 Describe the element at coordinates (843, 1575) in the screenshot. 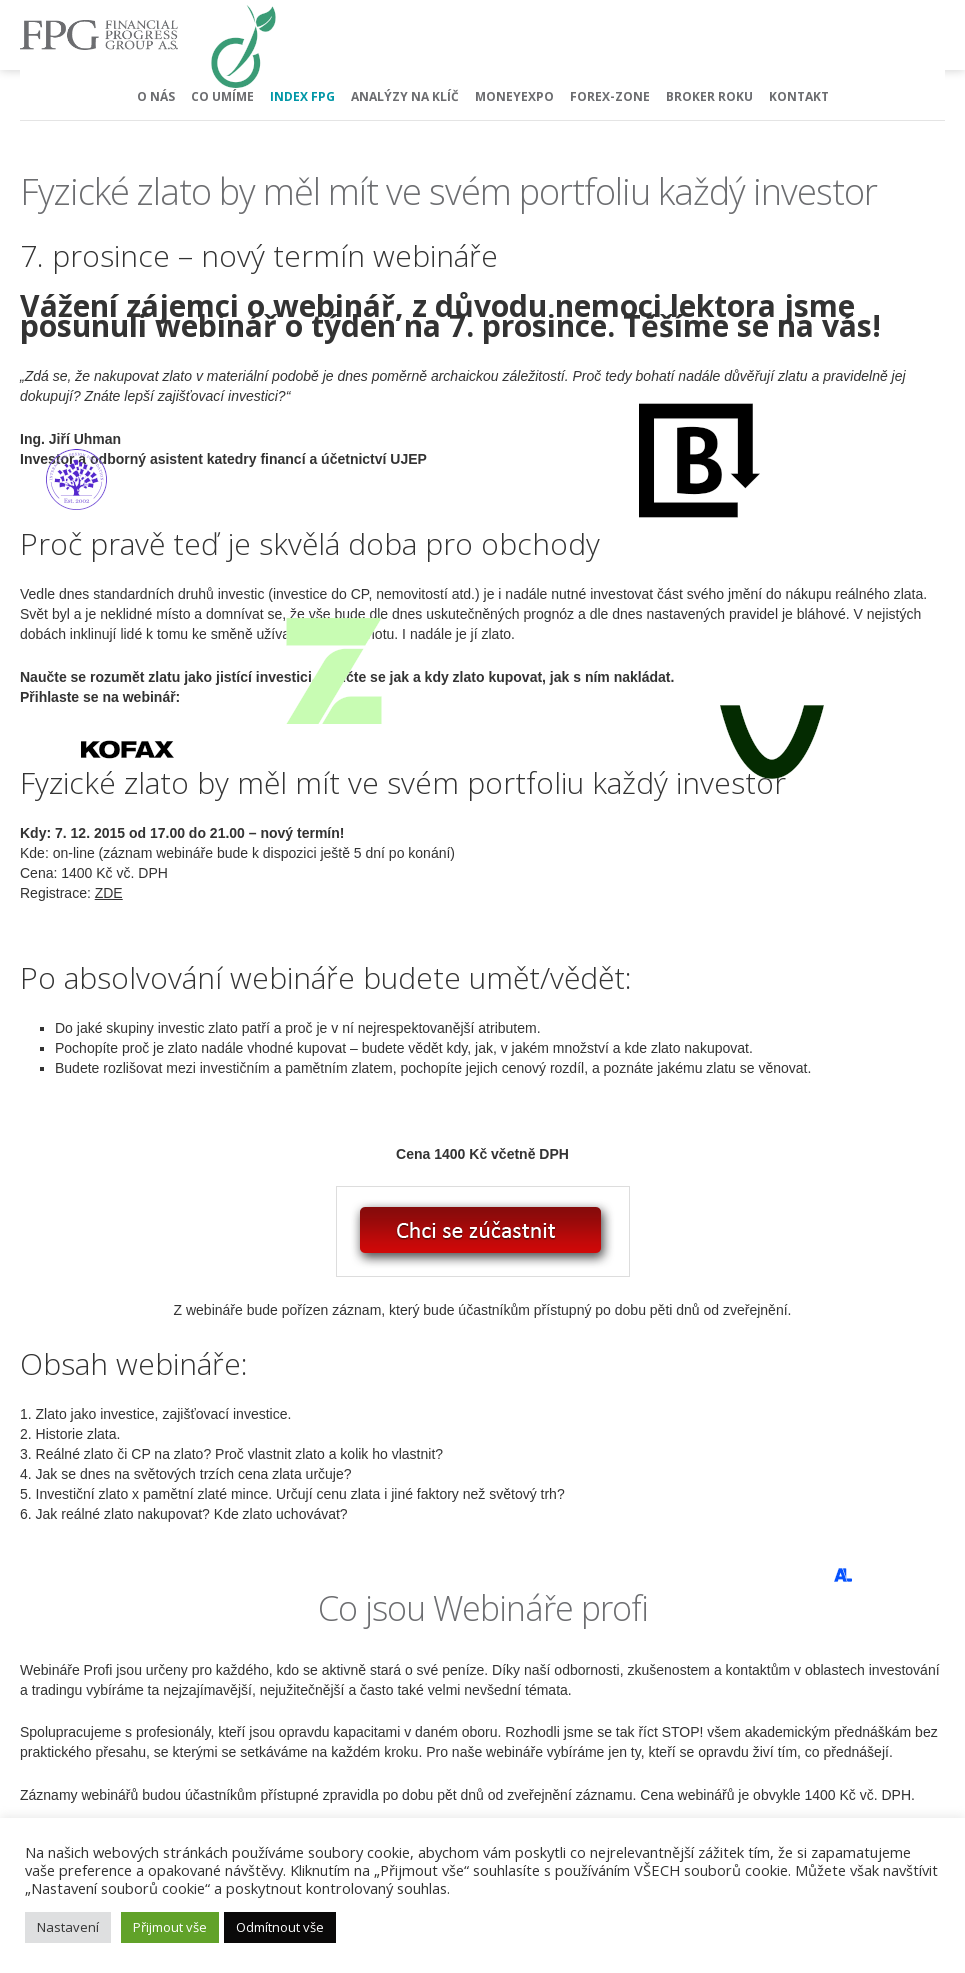

I see `open AniList app or website` at that location.